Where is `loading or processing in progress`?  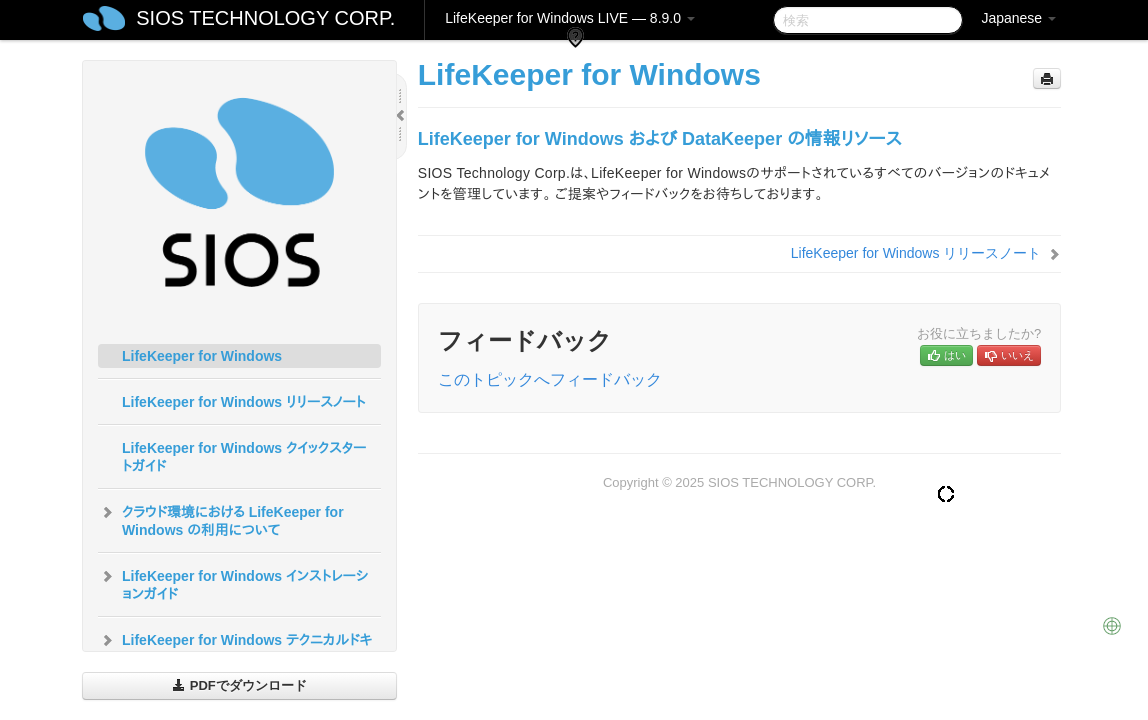 loading or processing in progress is located at coordinates (946, 494).